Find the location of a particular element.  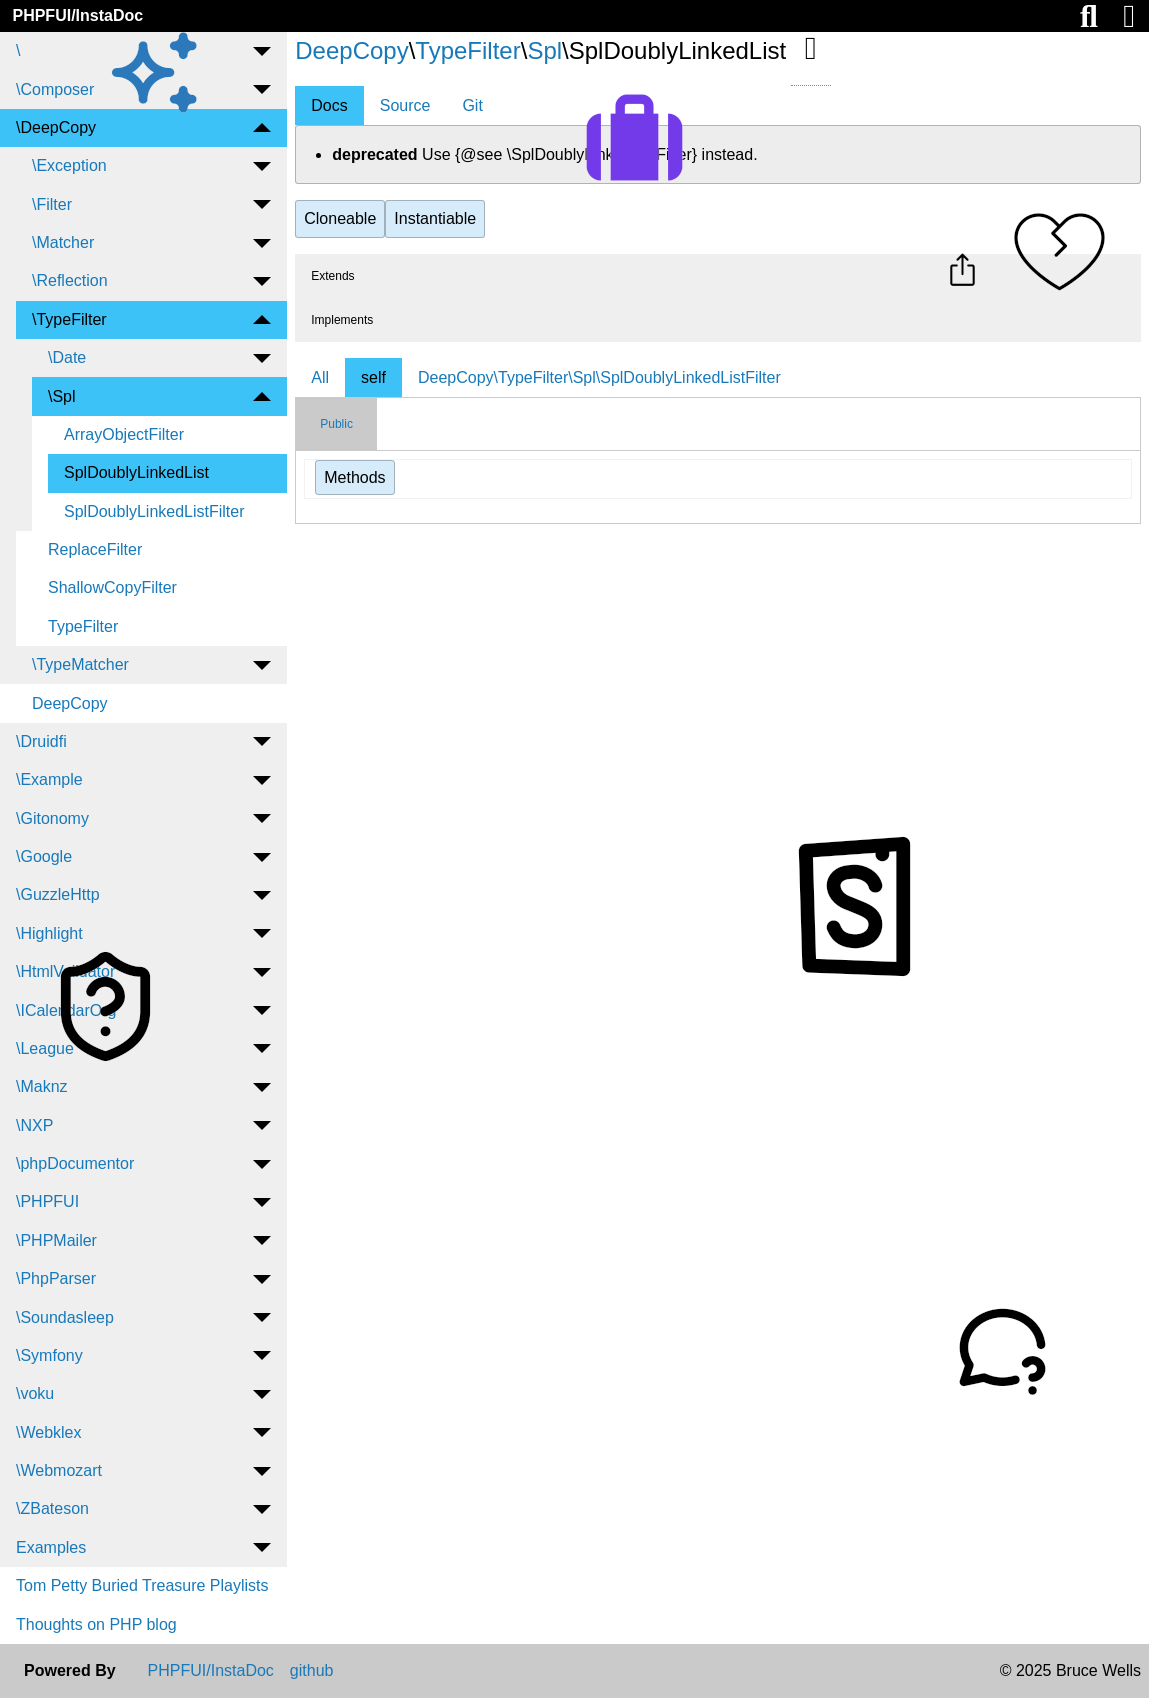

open Storybook documentation is located at coordinates (854, 906).